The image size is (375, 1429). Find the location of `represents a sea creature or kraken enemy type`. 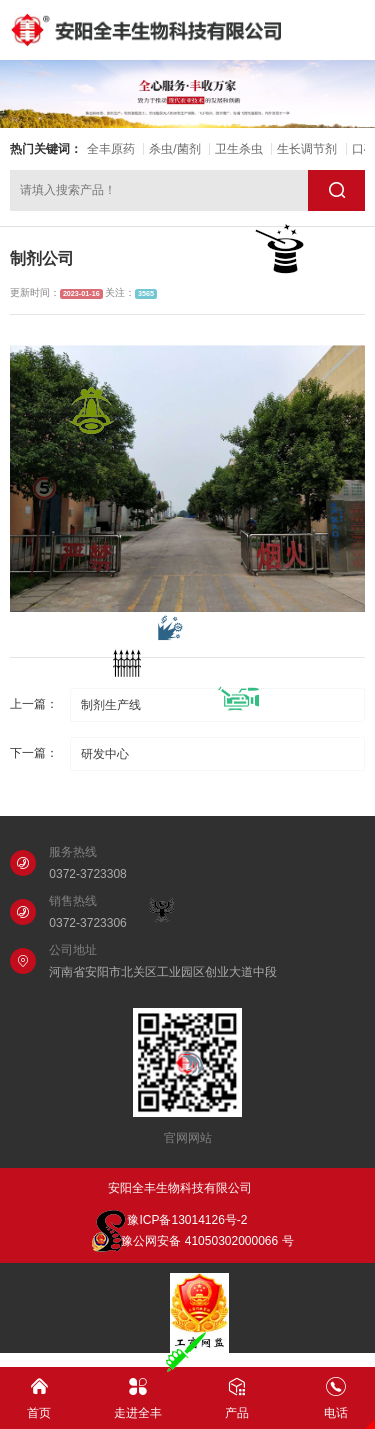

represents a sea creature or kraken enemy type is located at coordinates (110, 1231).